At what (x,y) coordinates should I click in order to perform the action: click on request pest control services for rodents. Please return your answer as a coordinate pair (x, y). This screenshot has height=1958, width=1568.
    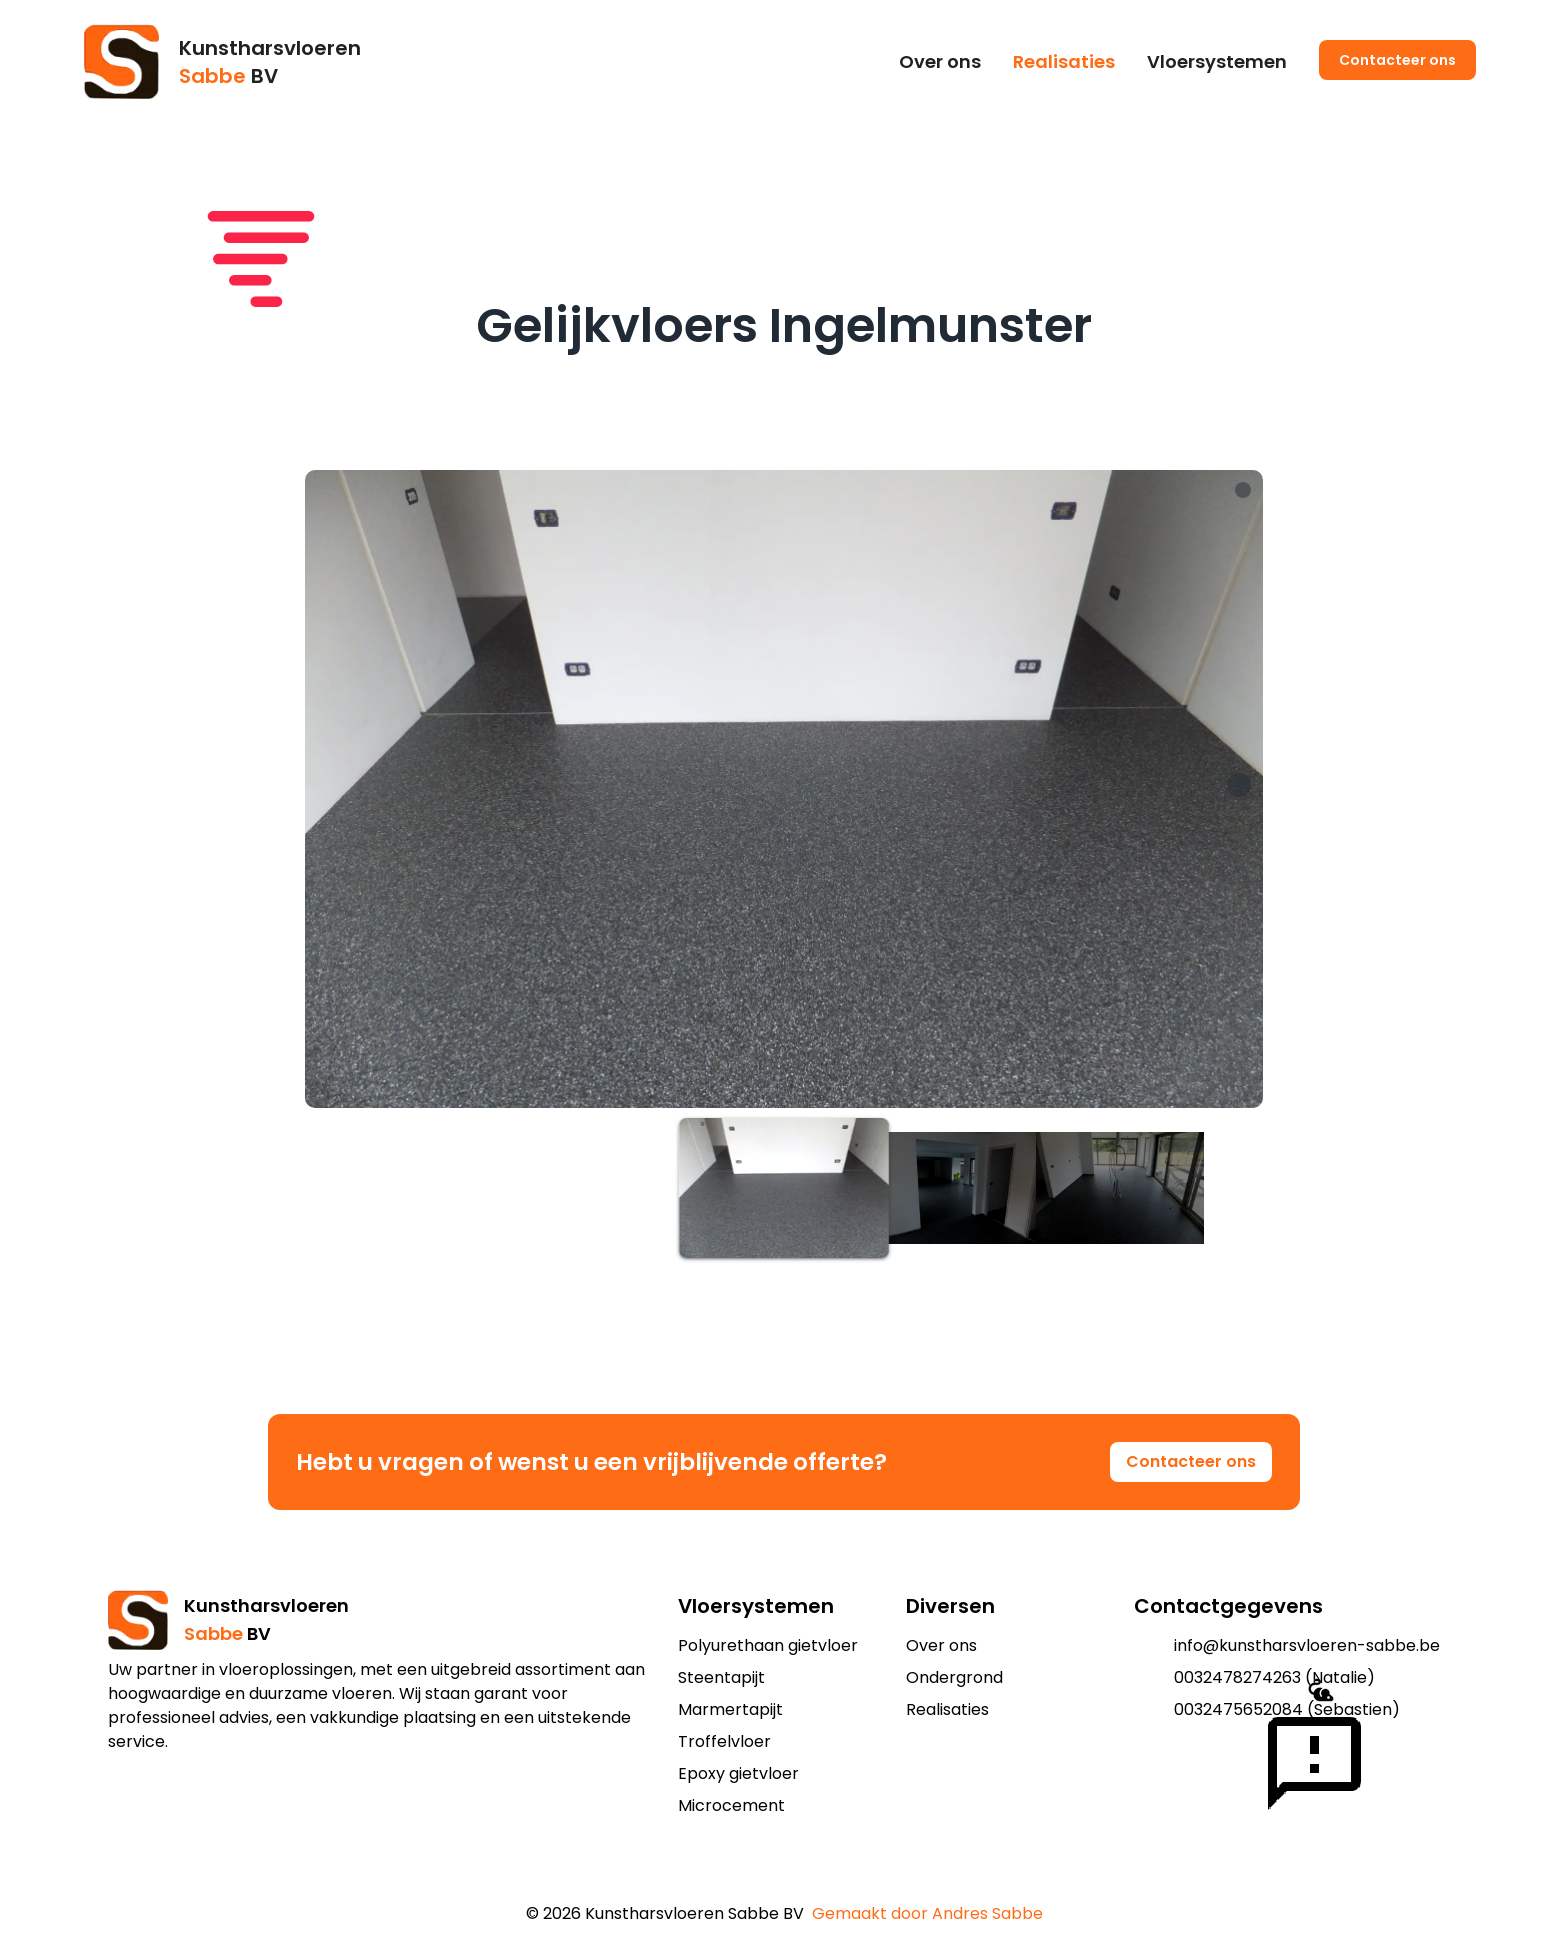
    Looking at the image, I should click on (1321, 1690).